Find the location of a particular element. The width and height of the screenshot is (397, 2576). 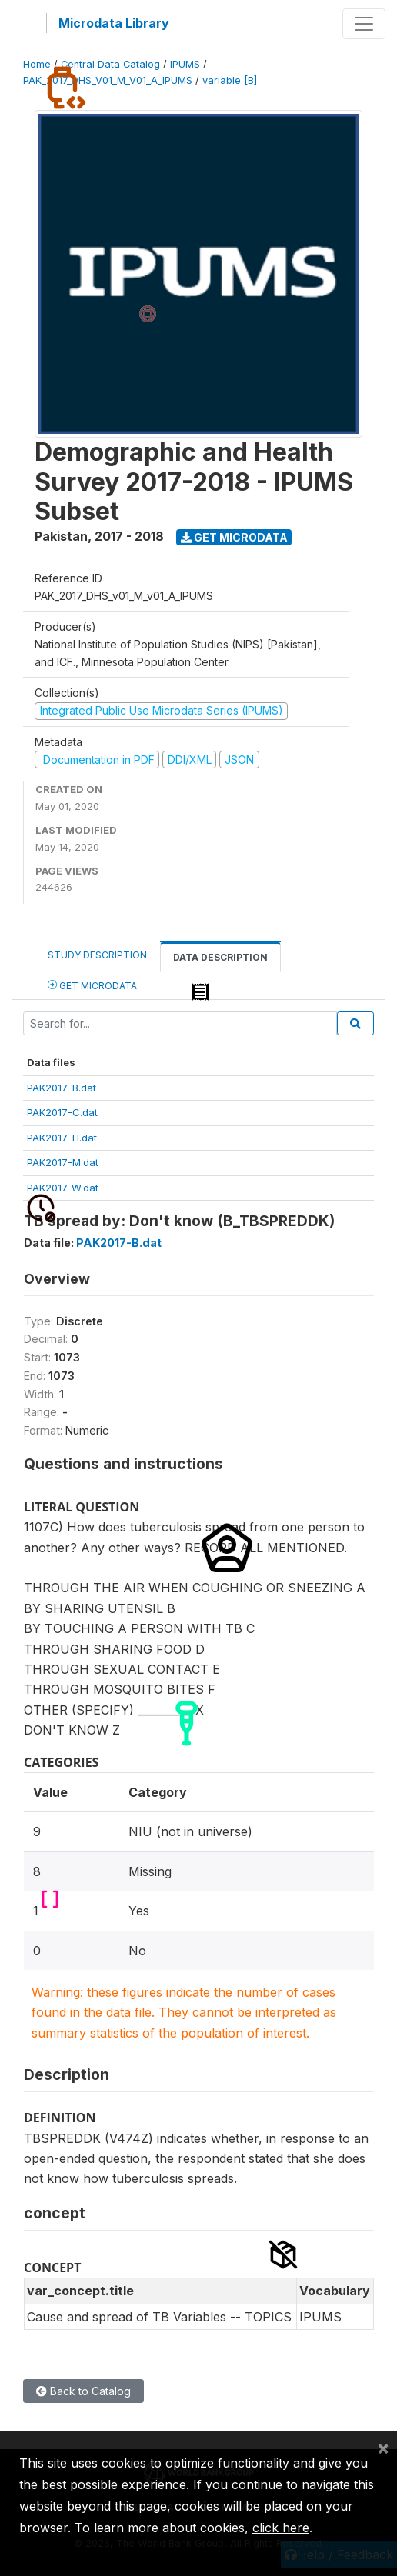

view user profile is located at coordinates (227, 1549).